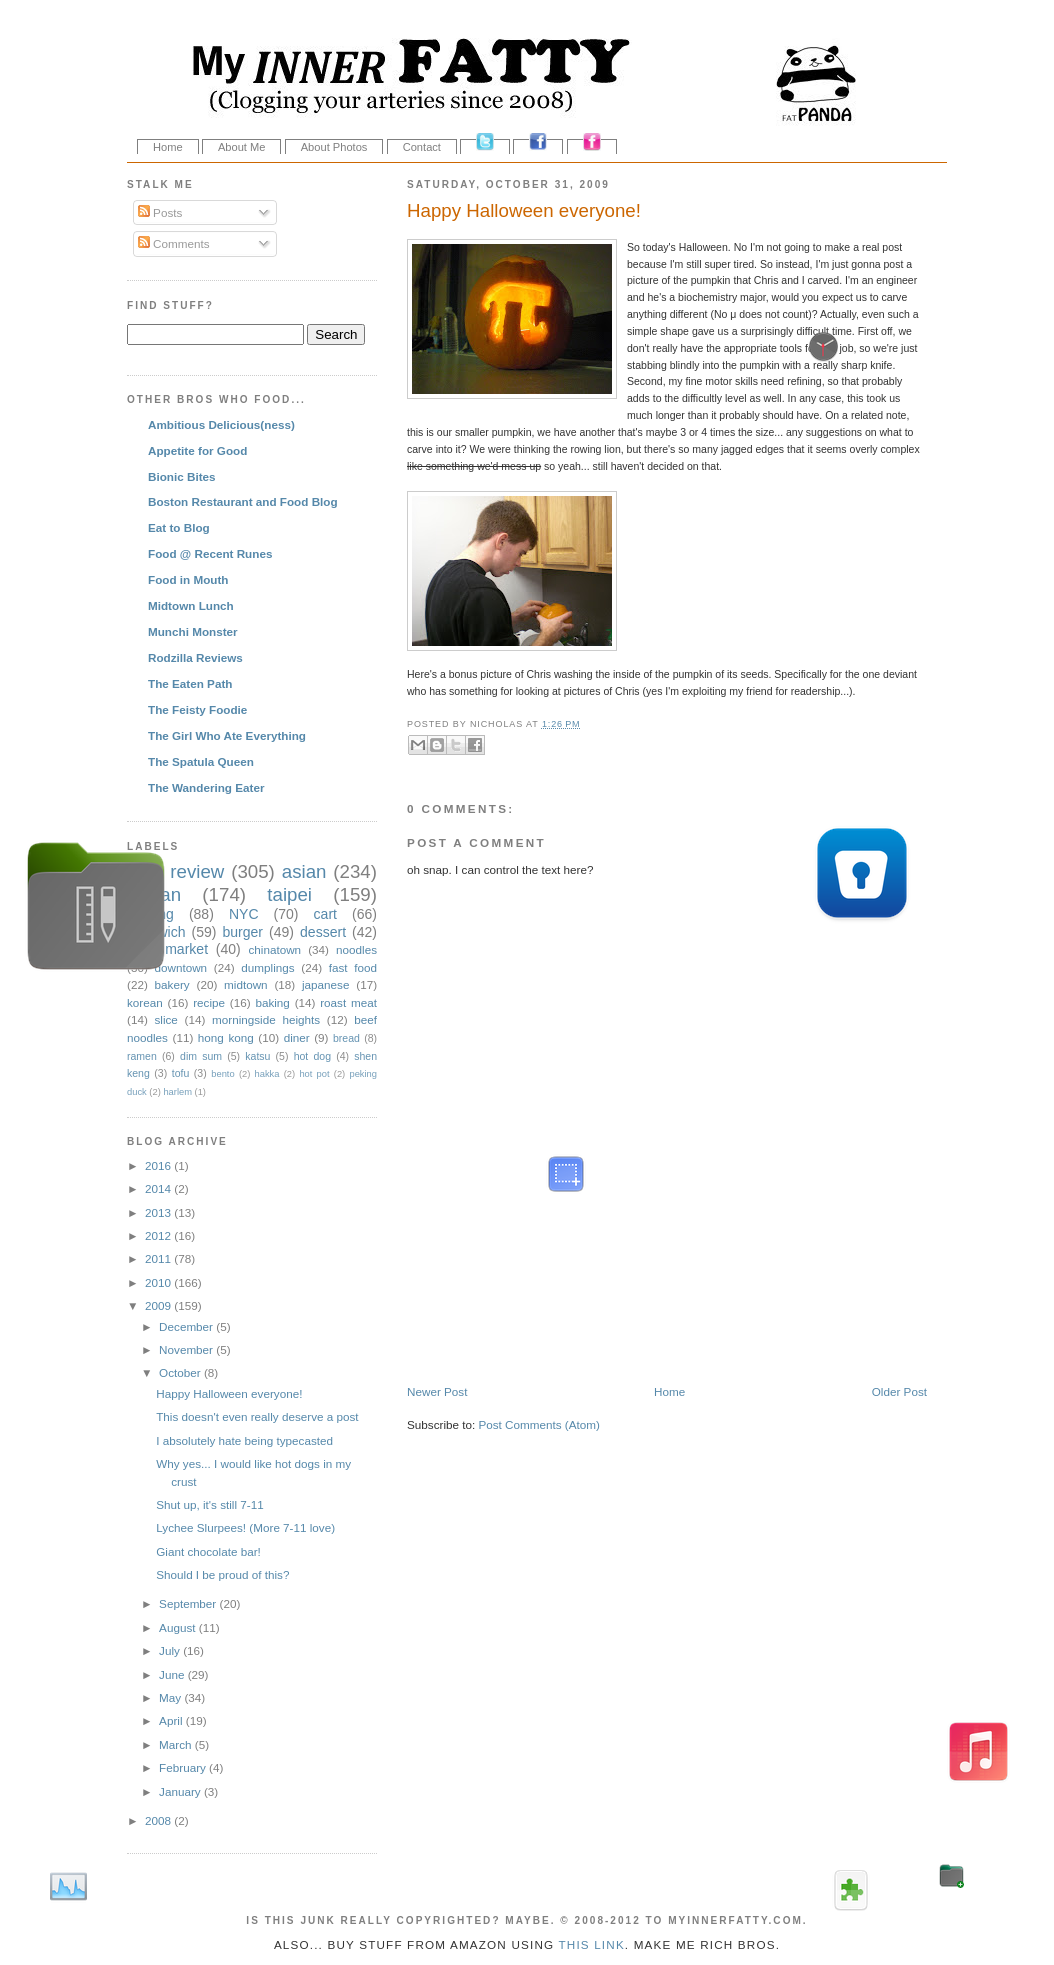 The image size is (1054, 1965). I want to click on open the music player app, so click(978, 1751).